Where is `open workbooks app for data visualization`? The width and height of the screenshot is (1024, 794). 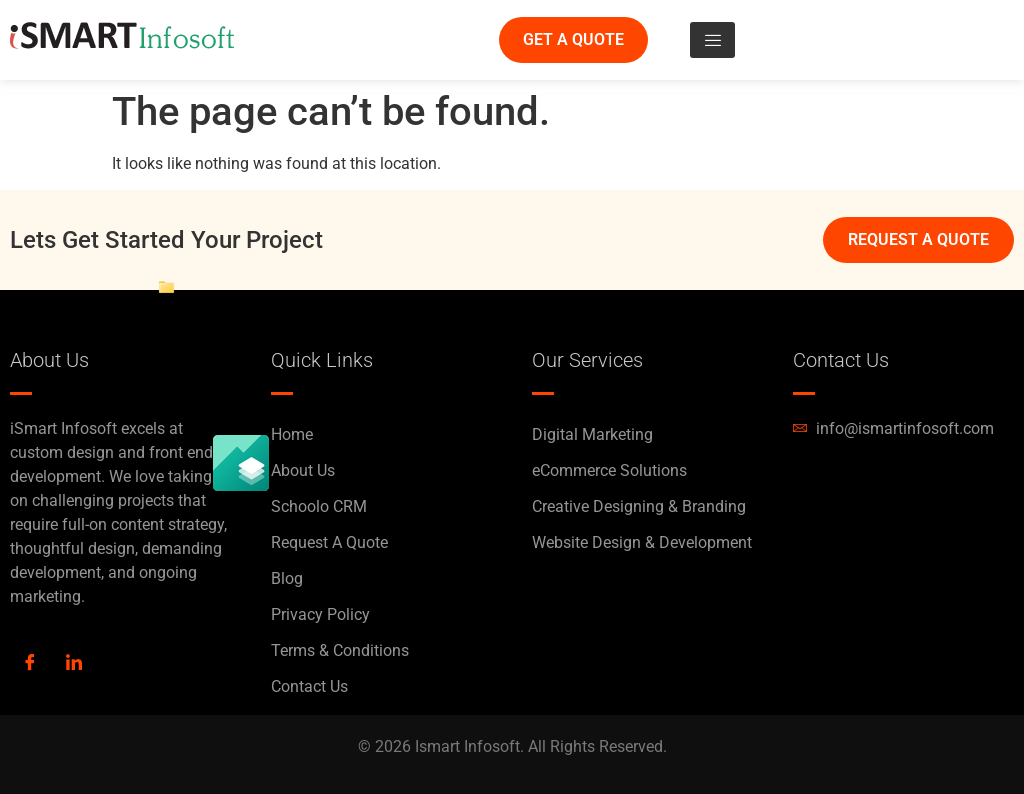 open workbooks app for data visualization is located at coordinates (241, 463).